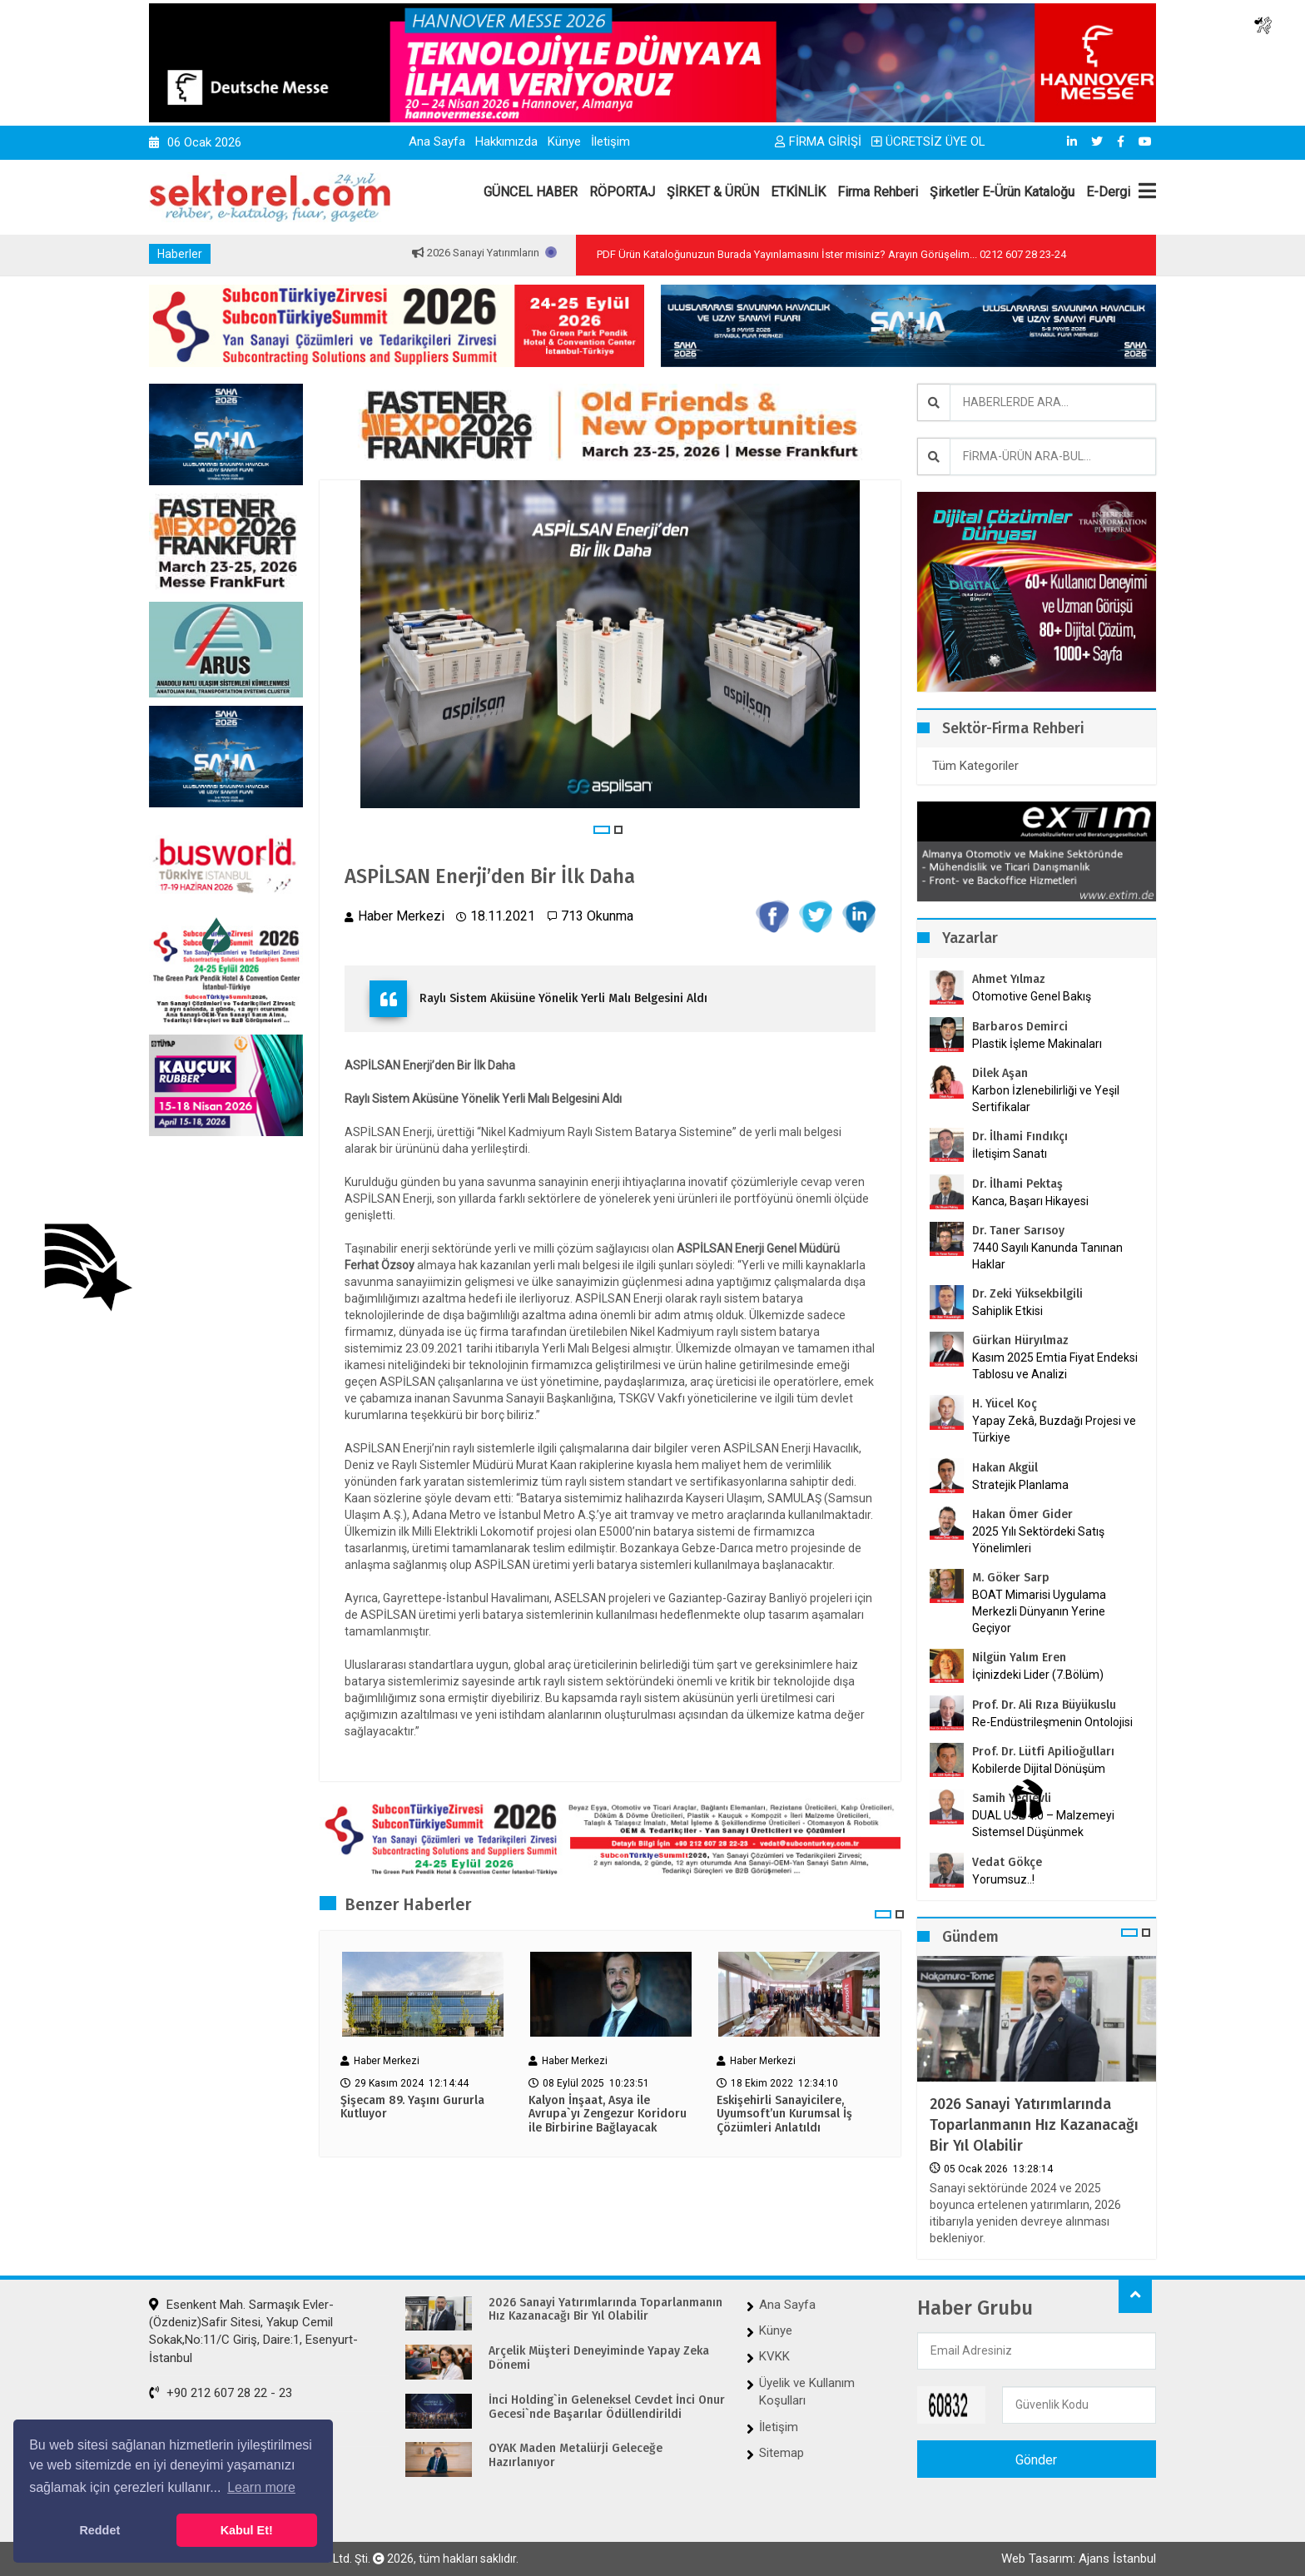 The image size is (1305, 2576). Describe the element at coordinates (1027, 1799) in the screenshot. I see `indicates damaged or broken armor status` at that location.